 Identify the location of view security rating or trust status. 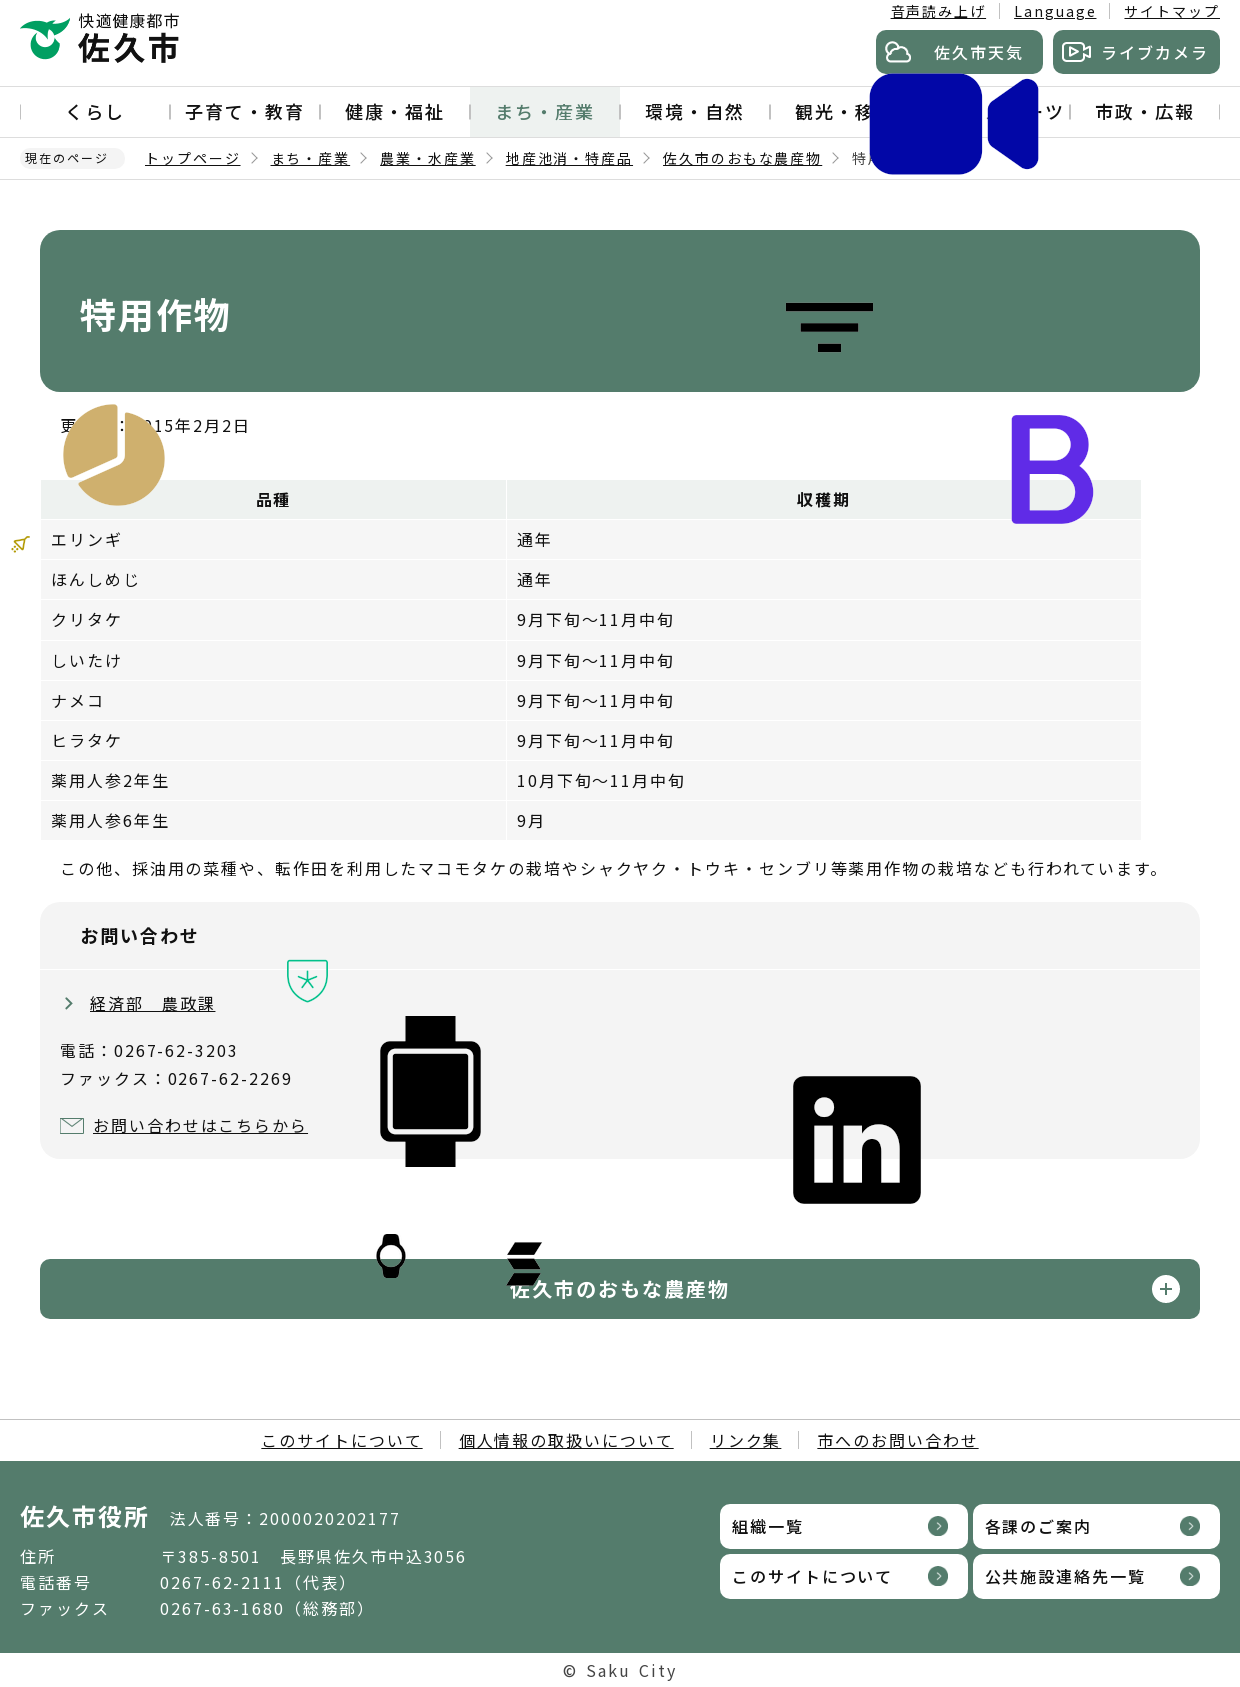
(307, 978).